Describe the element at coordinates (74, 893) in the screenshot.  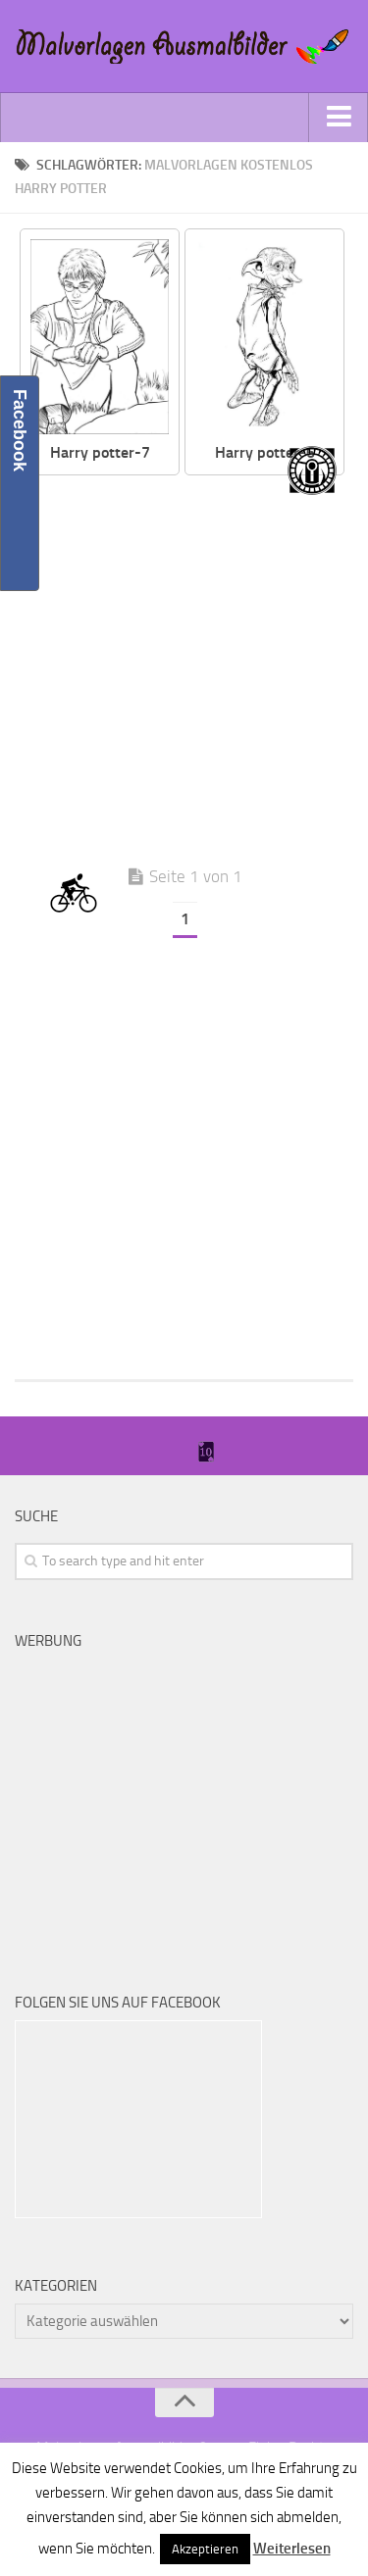
I see `track cycling or biking activity` at that location.